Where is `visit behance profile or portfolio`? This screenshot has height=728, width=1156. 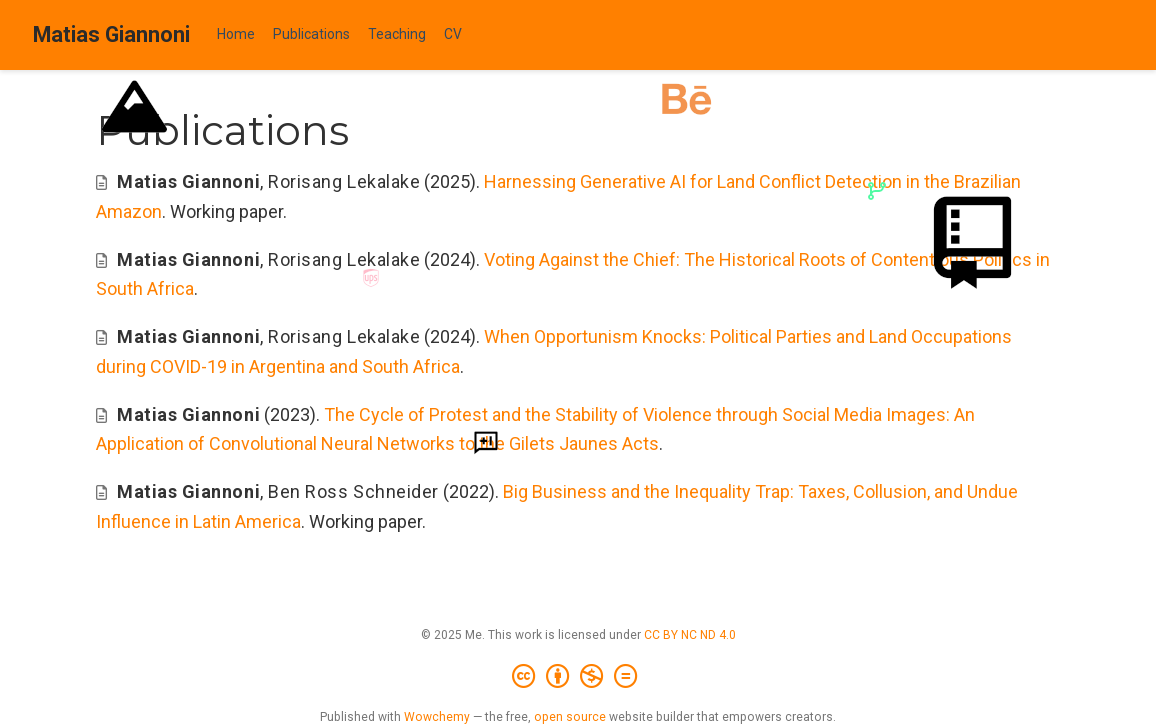
visit behance profile or portfolio is located at coordinates (686, 98).